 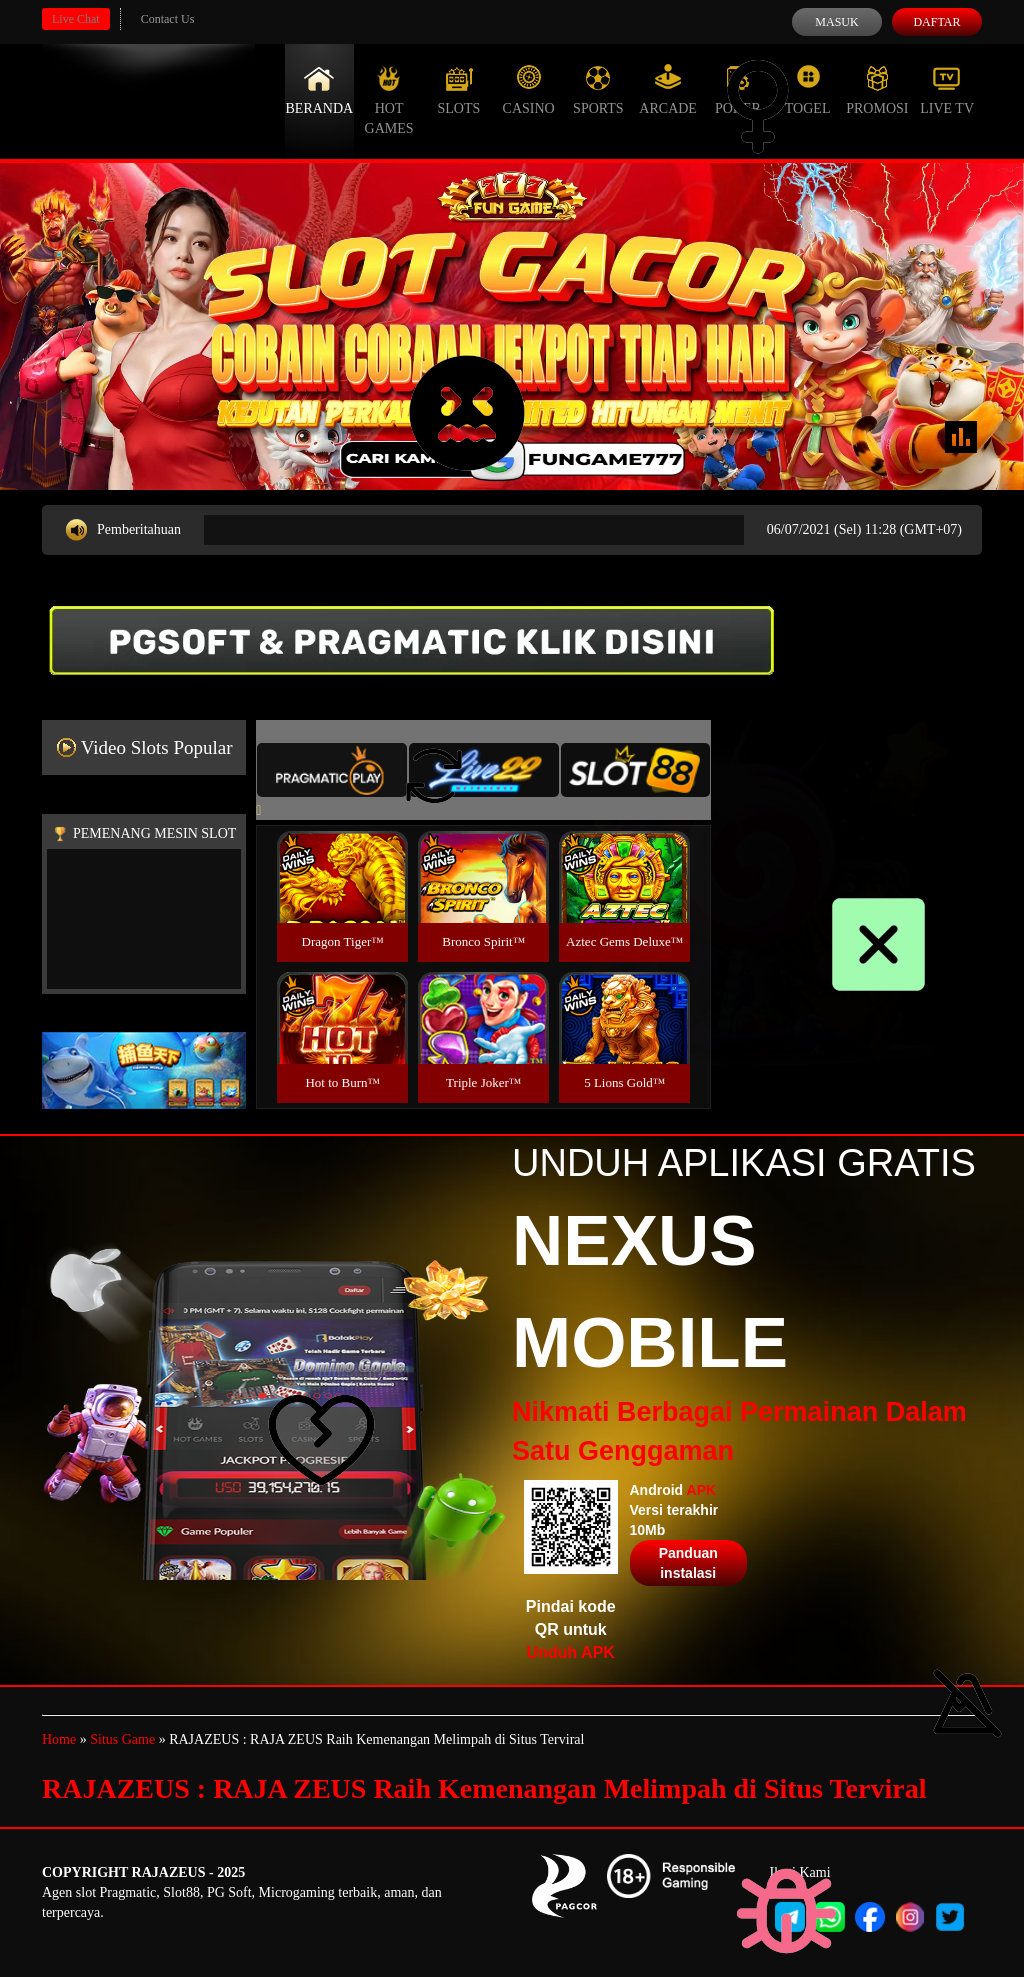 I want to click on express frustration or anger reaction, so click(x=467, y=413).